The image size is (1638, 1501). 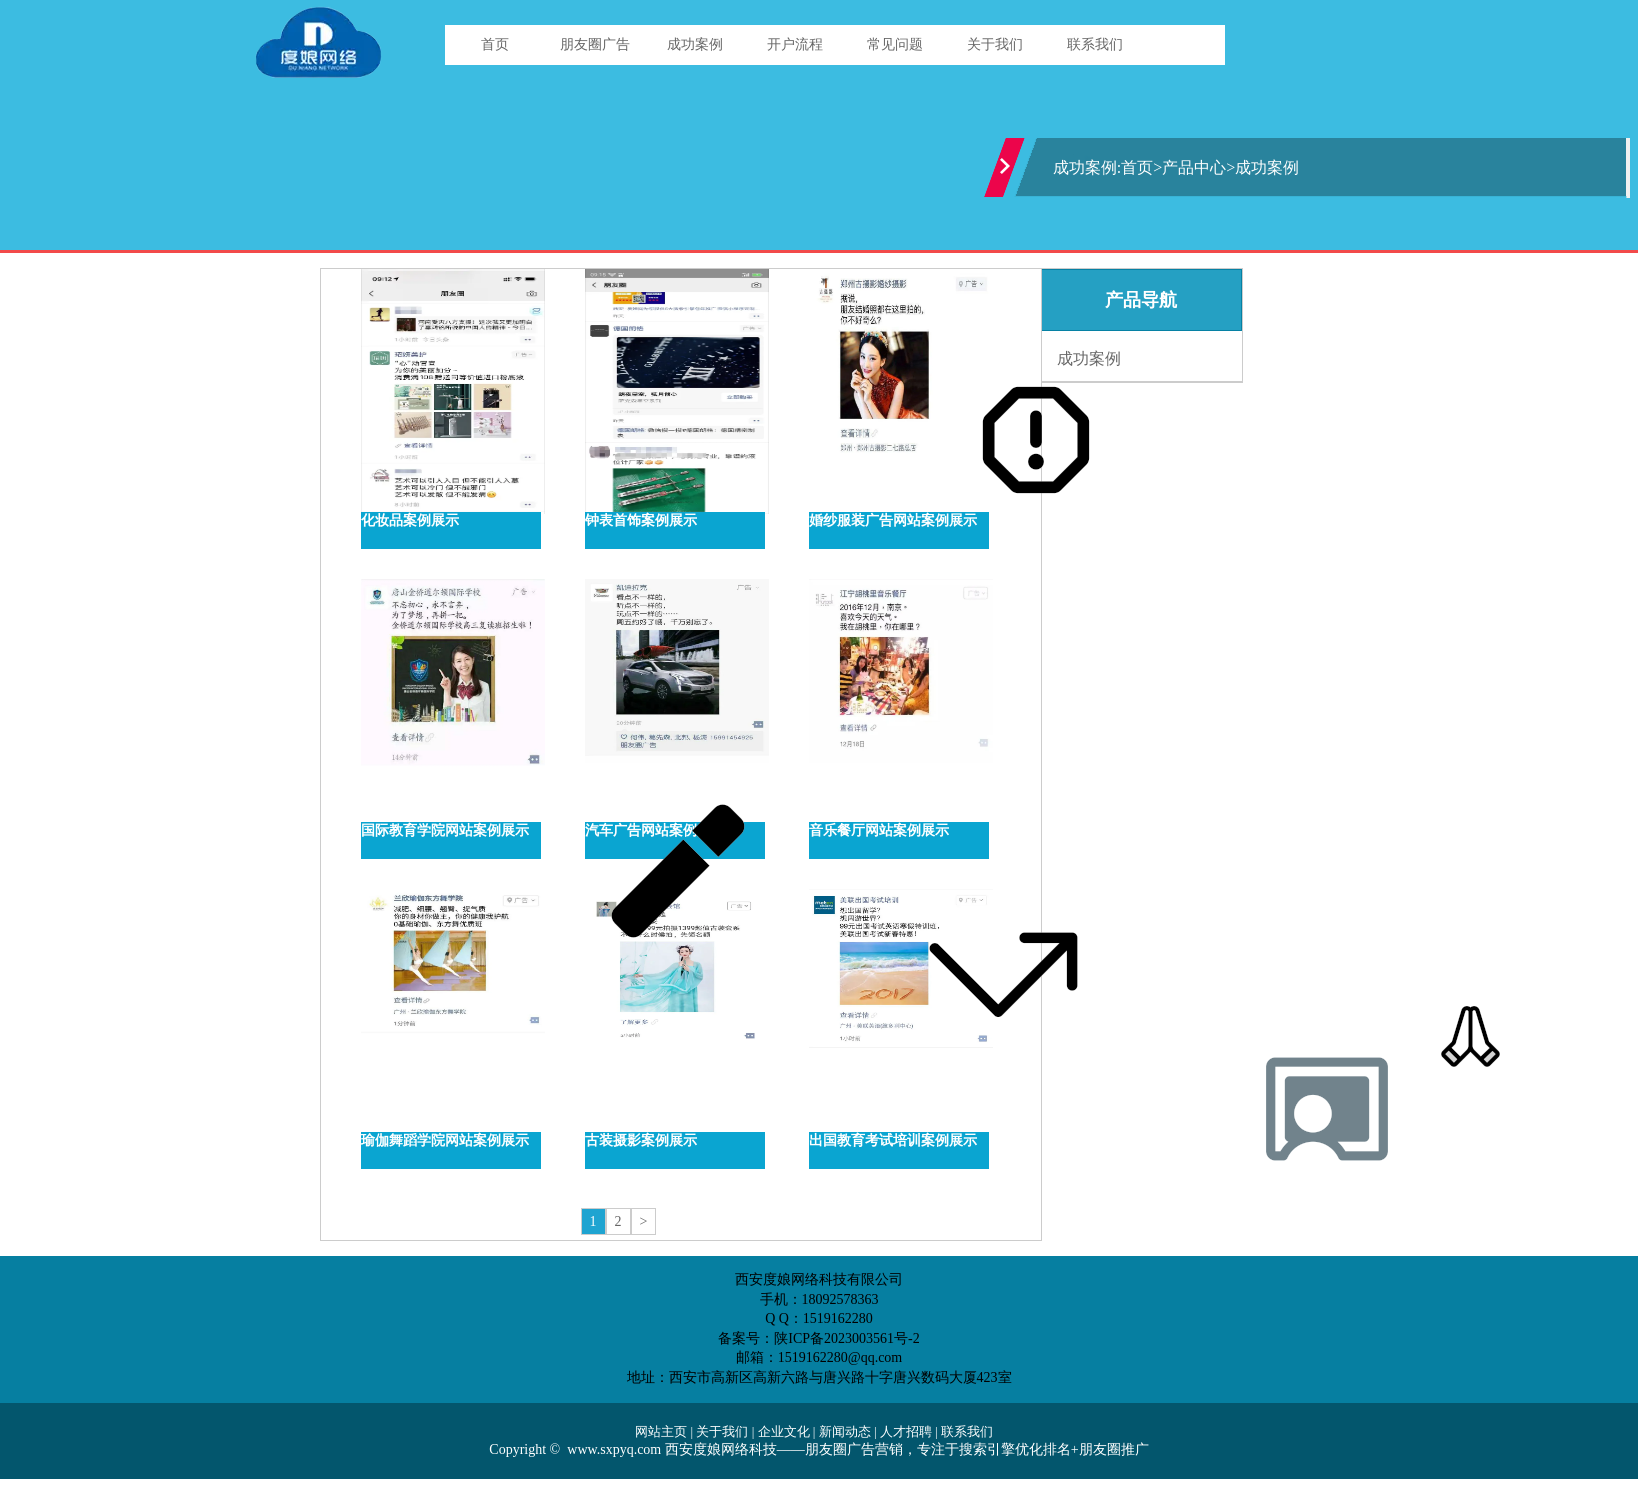 What do you see at coordinates (1036, 440) in the screenshot?
I see `indicates a warning or critical alert` at bounding box center [1036, 440].